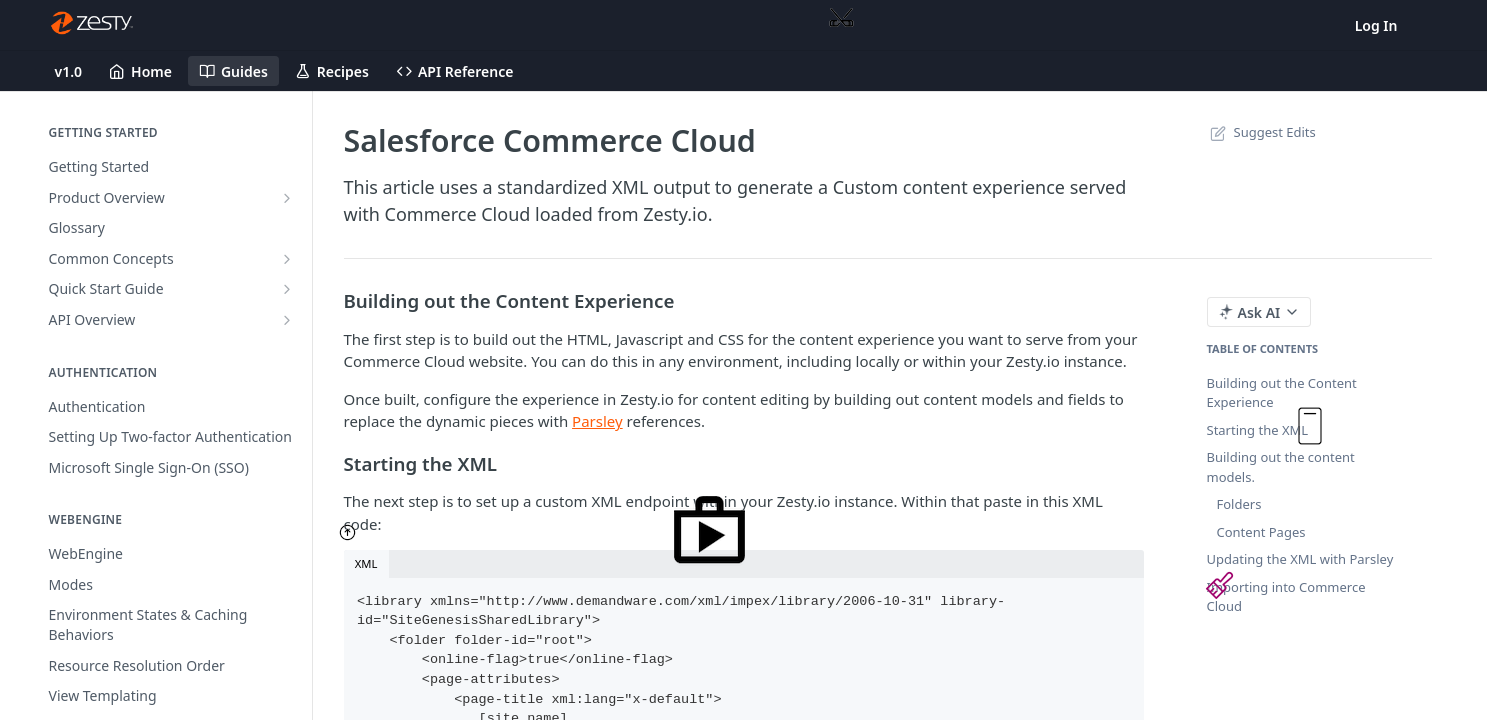 The width and height of the screenshot is (1487, 720). What do you see at coordinates (841, 17) in the screenshot?
I see `view hockey scores and updates` at bounding box center [841, 17].